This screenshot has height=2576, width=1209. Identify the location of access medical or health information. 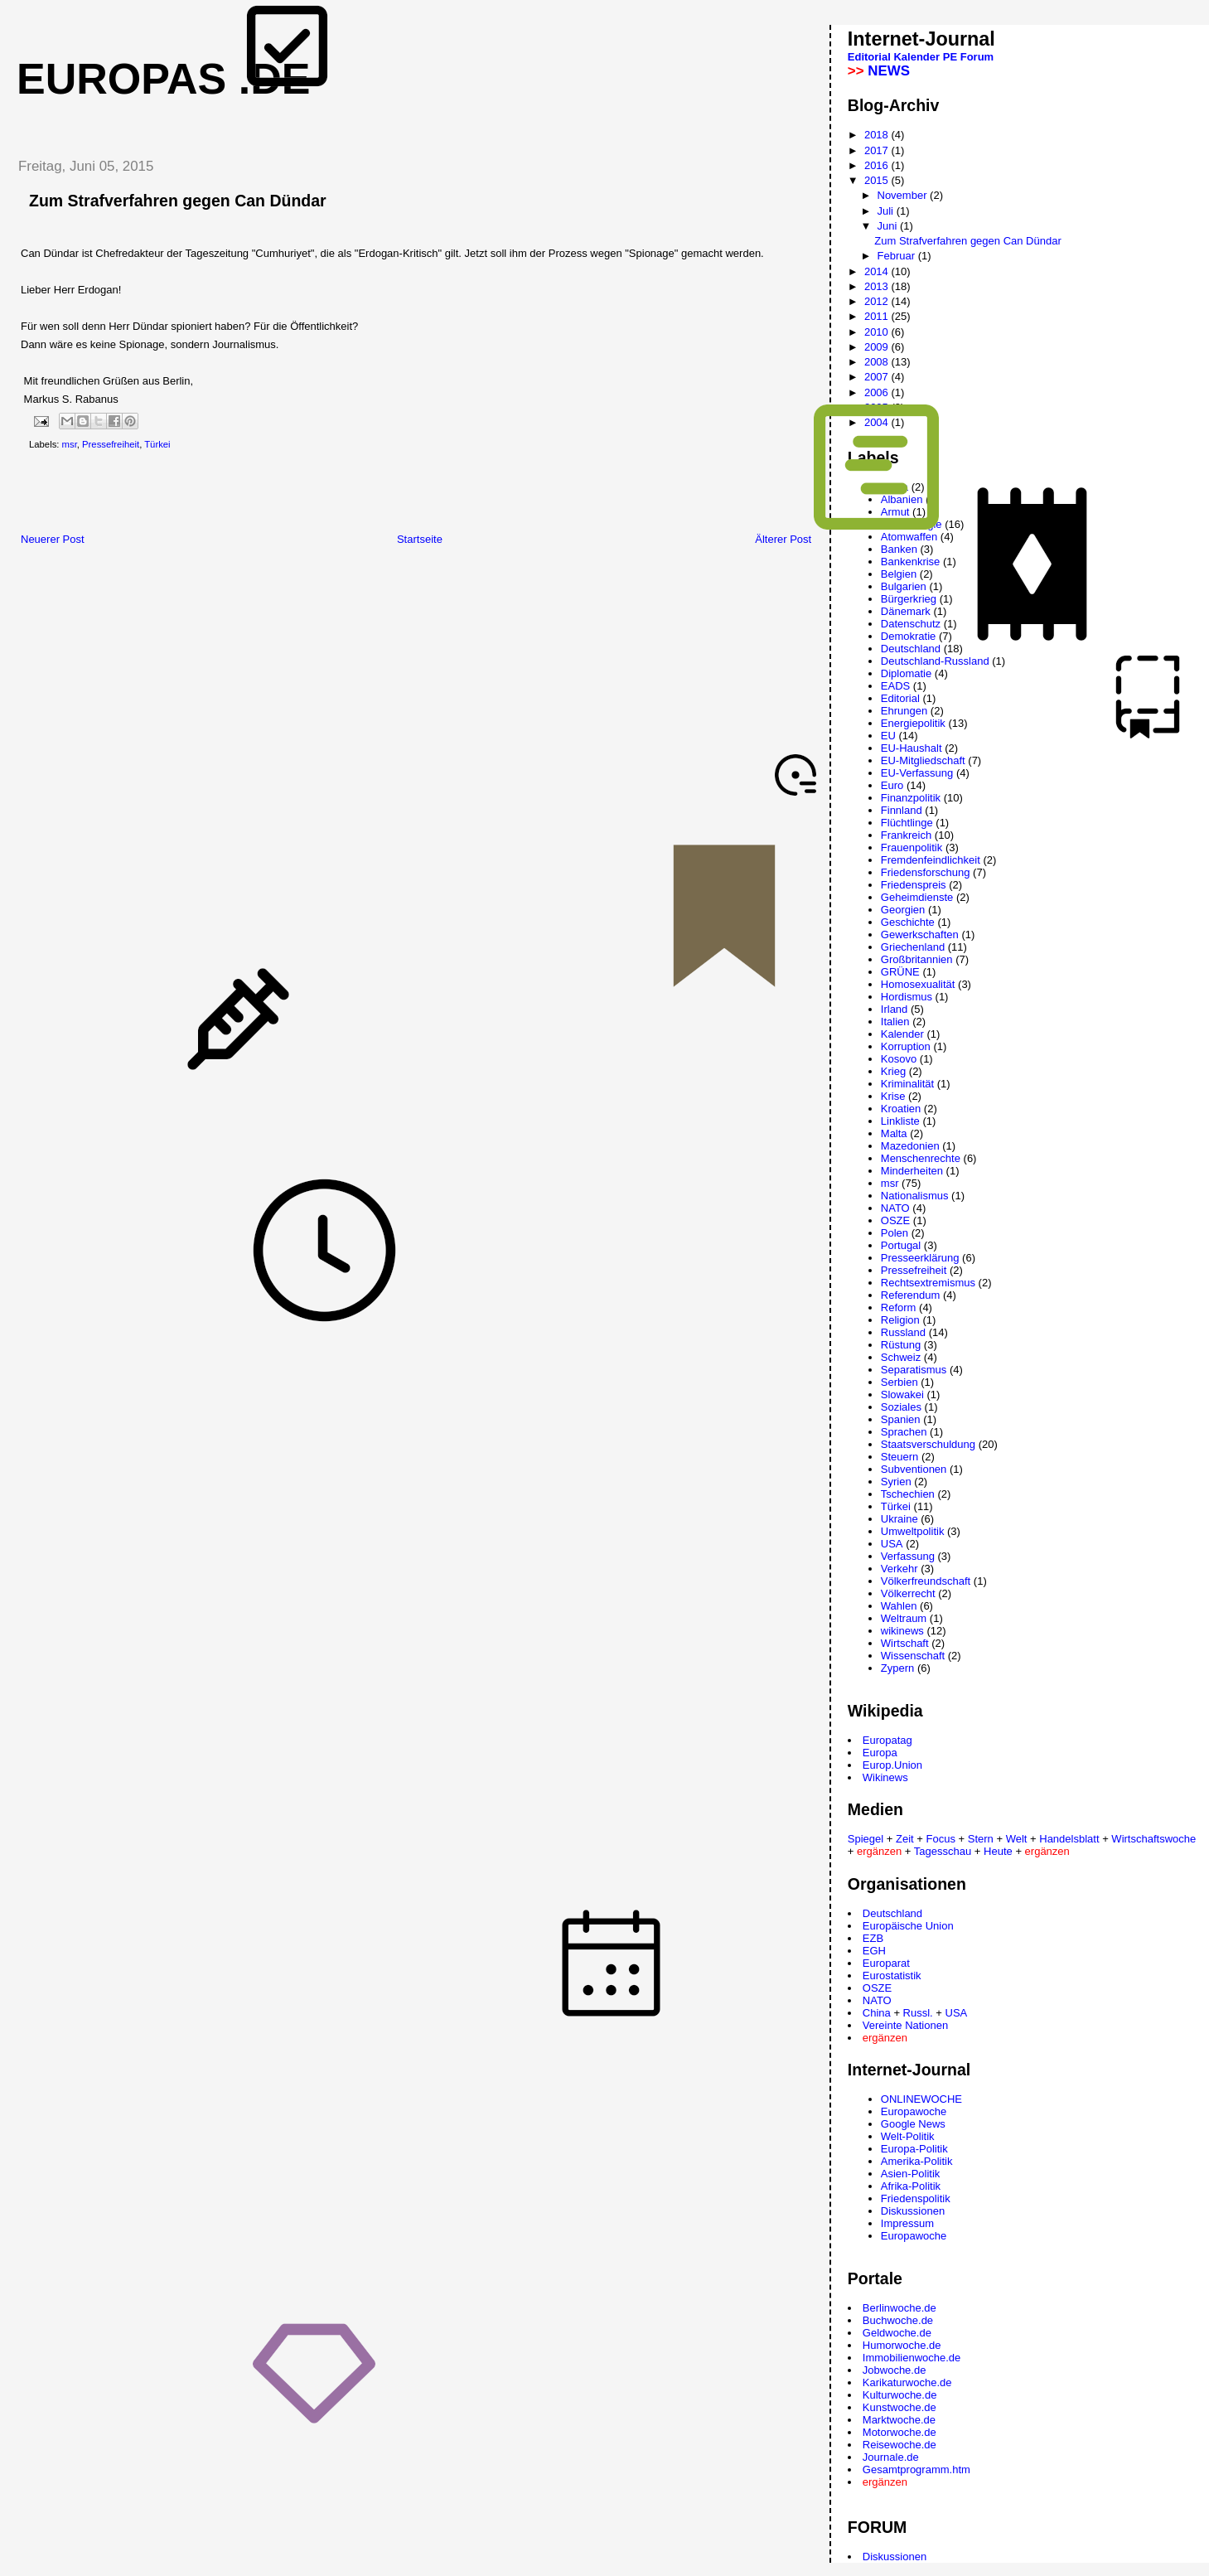
(238, 1019).